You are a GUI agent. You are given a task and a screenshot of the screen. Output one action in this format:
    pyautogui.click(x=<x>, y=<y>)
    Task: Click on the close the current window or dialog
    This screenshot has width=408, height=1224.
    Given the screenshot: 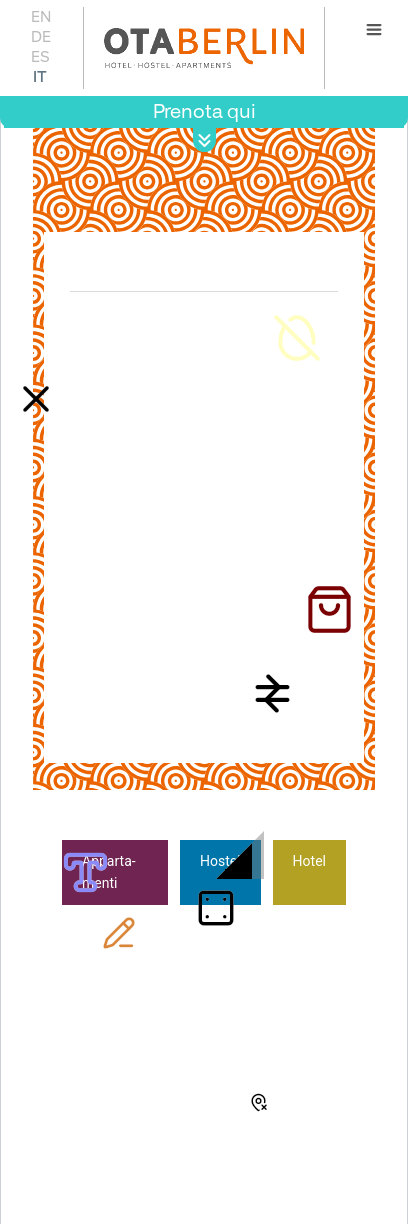 What is the action you would take?
    pyautogui.click(x=36, y=399)
    